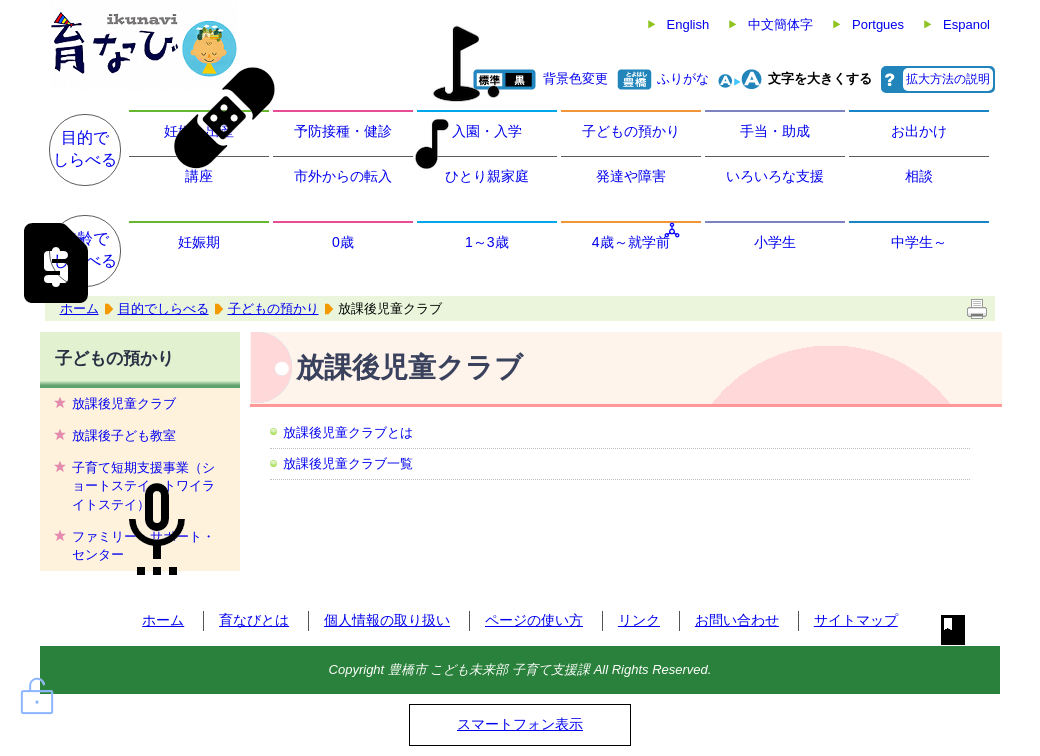  I want to click on view invoice or payment request, so click(56, 263).